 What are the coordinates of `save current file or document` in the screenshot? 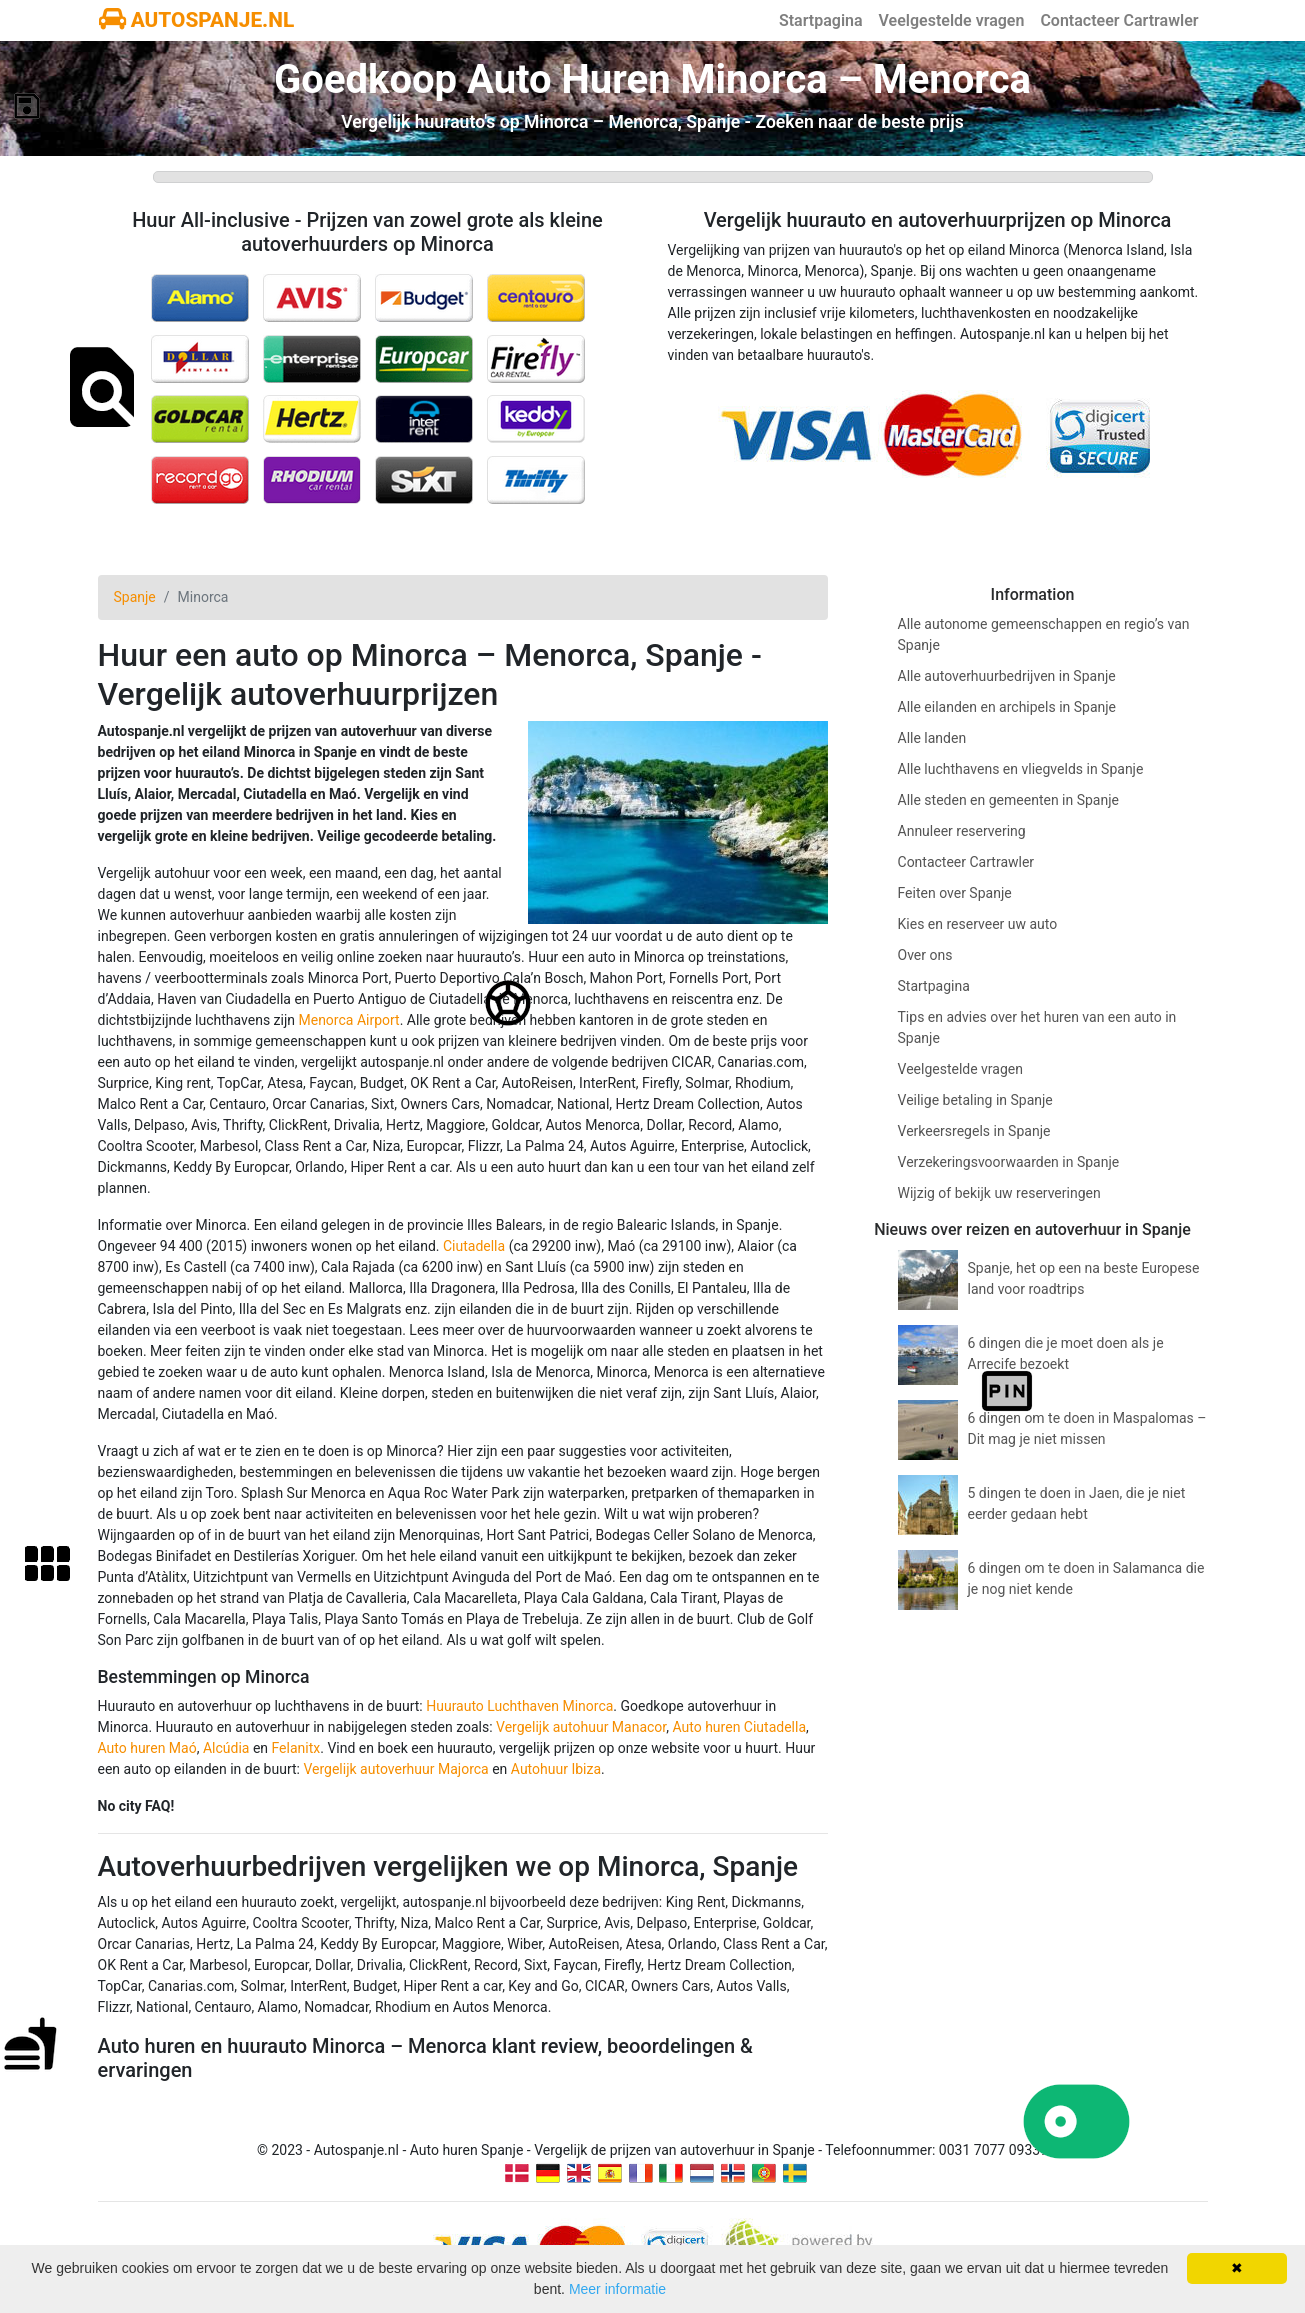 It's located at (27, 106).